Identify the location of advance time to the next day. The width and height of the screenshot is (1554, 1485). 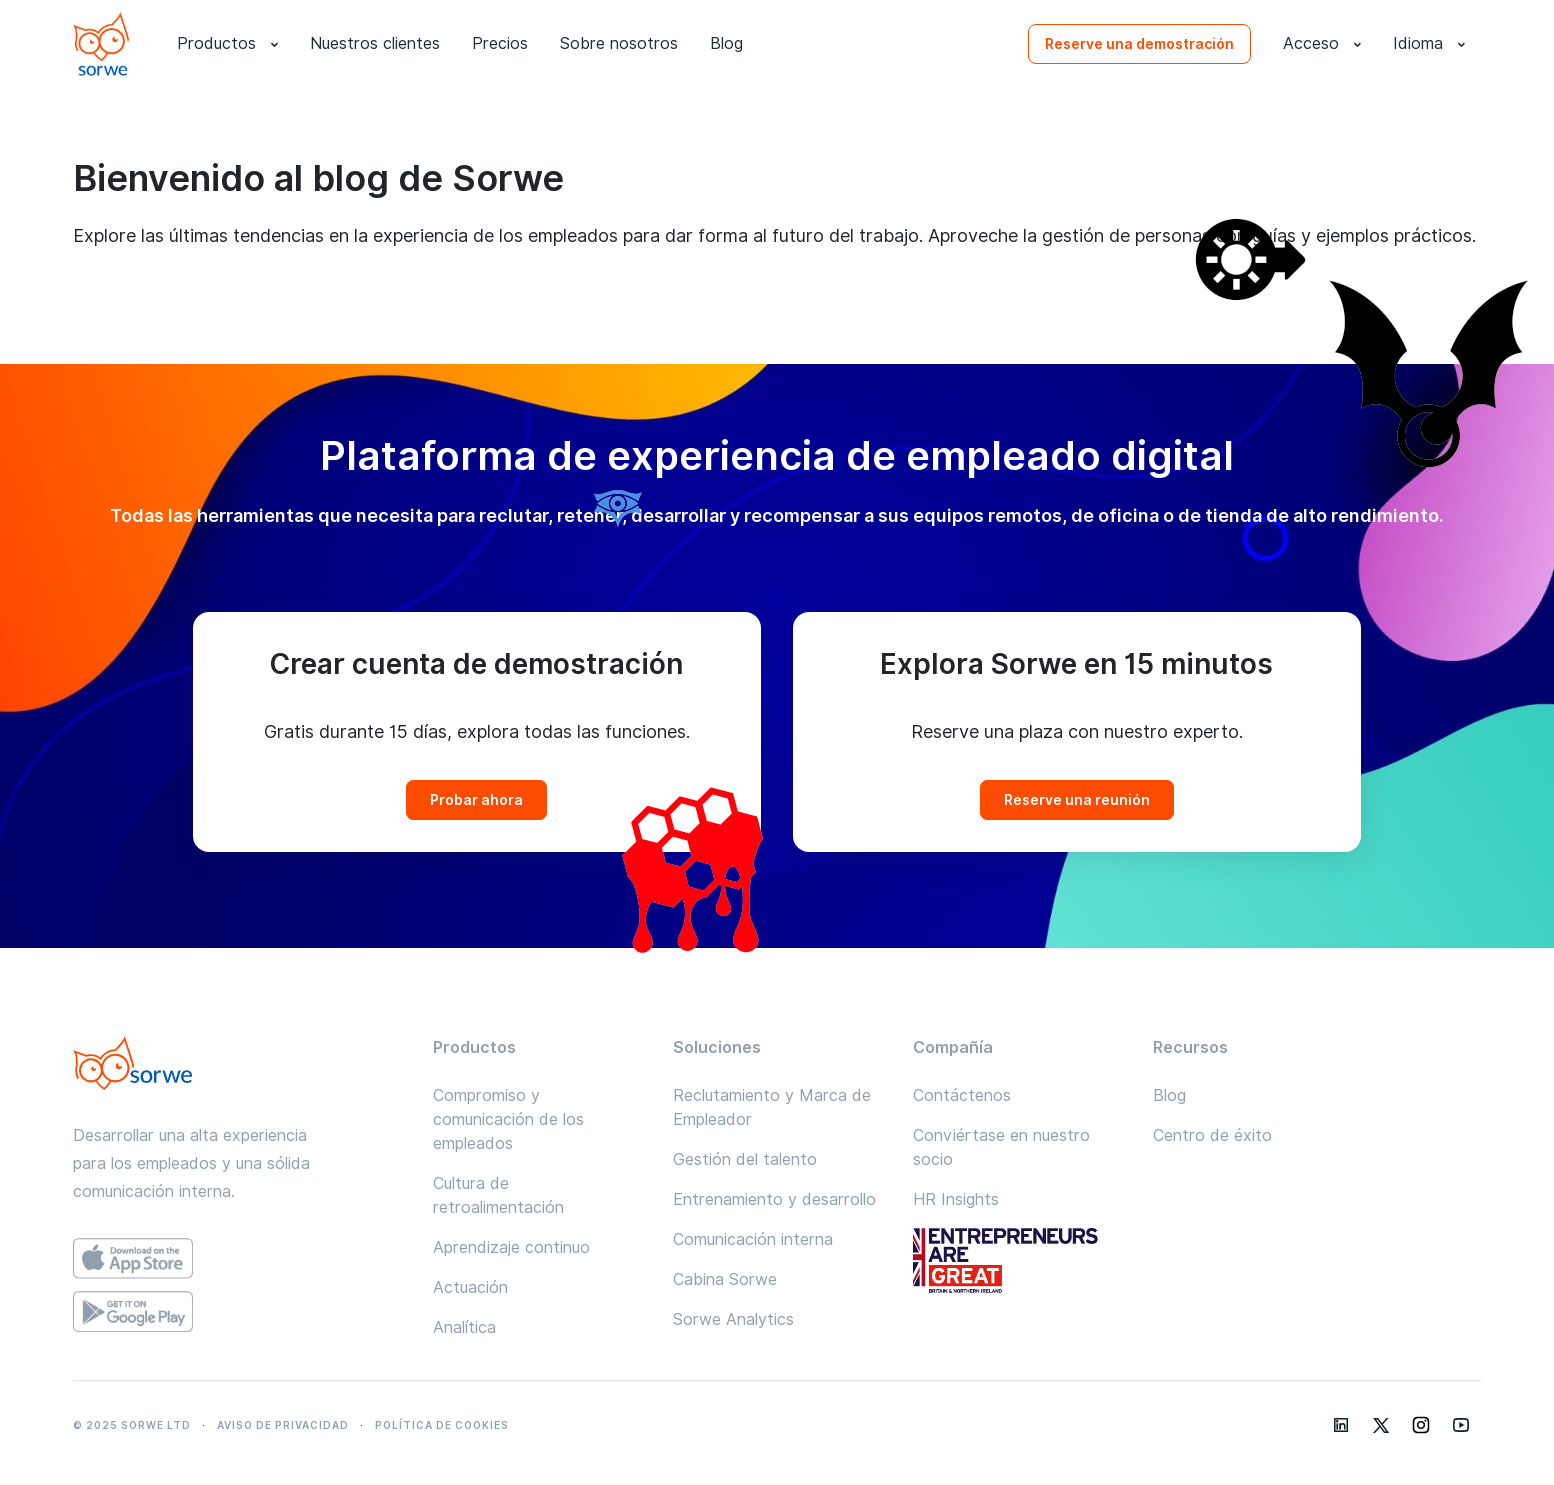
(1250, 259).